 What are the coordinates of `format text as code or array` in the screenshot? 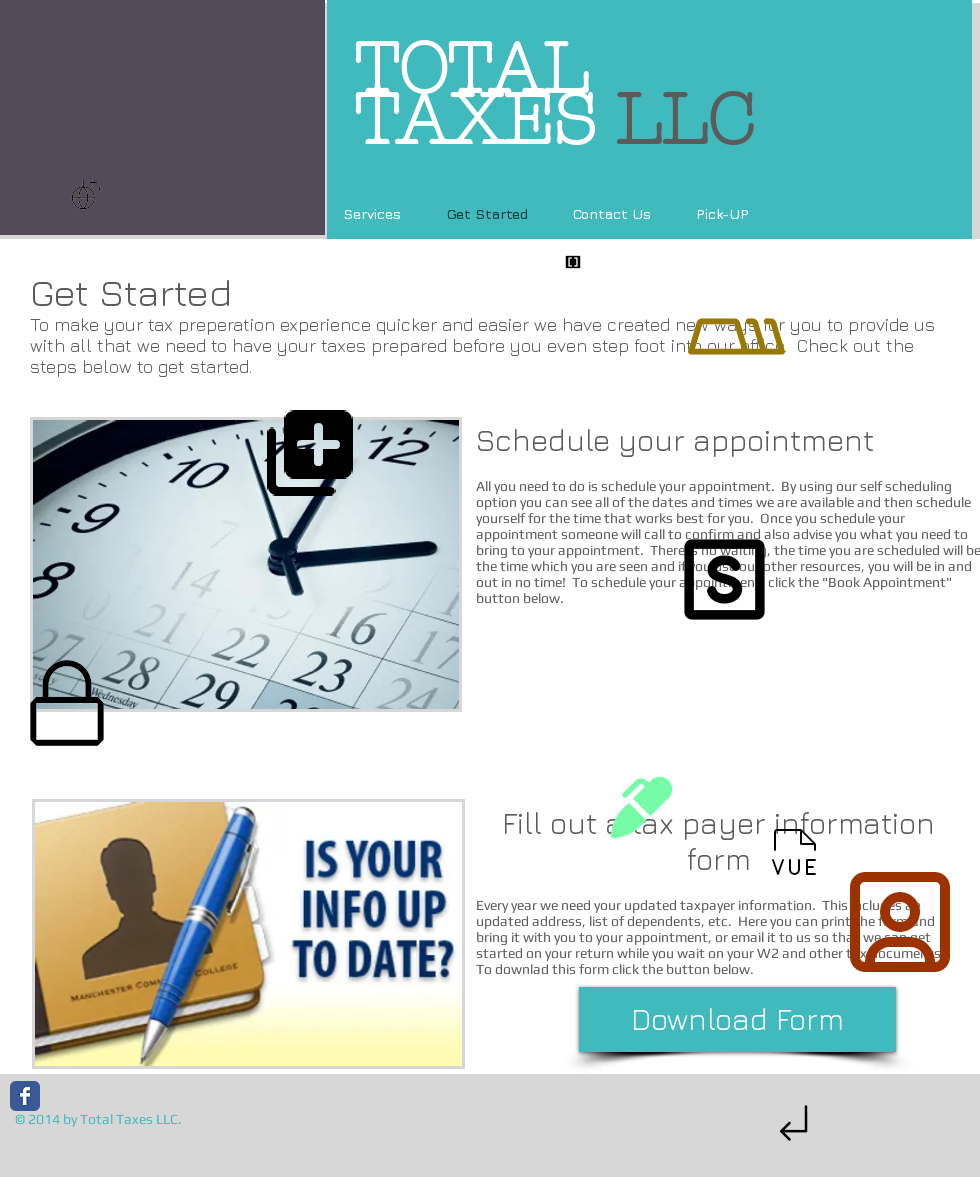 It's located at (573, 262).